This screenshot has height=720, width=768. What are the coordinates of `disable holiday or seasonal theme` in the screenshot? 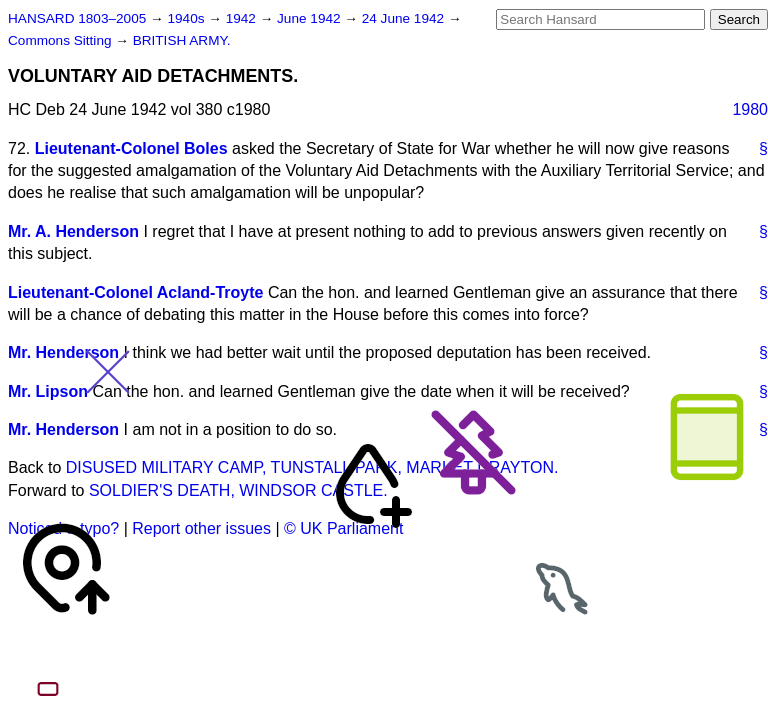 It's located at (473, 452).